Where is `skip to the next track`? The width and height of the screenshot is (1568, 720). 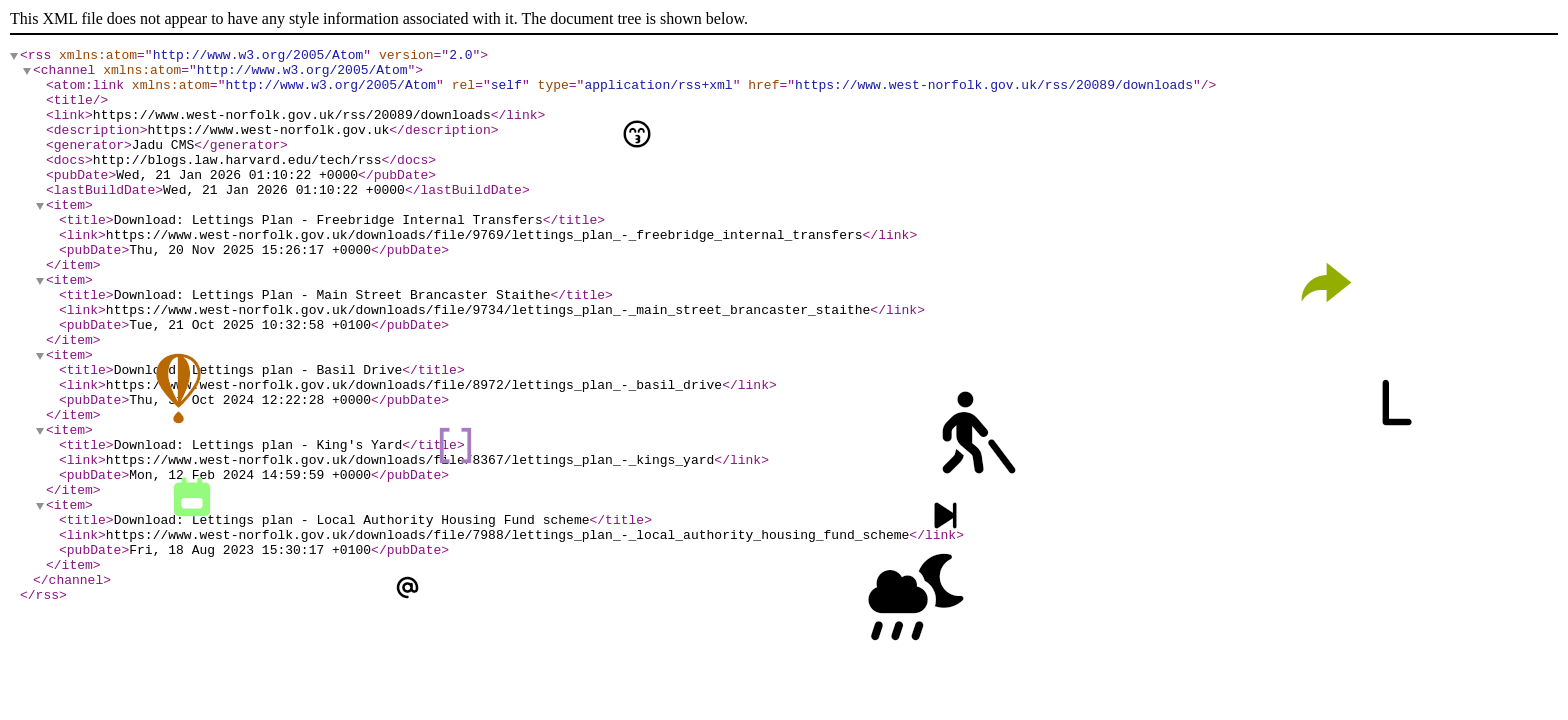 skip to the next track is located at coordinates (945, 515).